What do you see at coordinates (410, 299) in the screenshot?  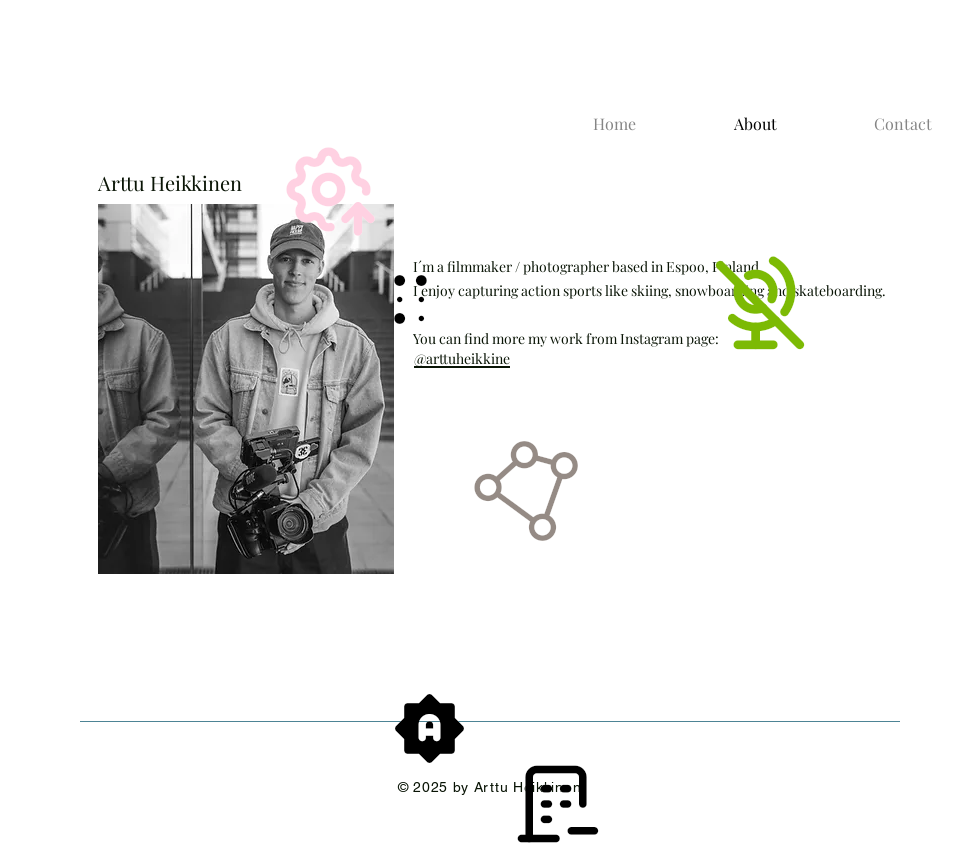 I see `enable braille accessibility features` at bounding box center [410, 299].